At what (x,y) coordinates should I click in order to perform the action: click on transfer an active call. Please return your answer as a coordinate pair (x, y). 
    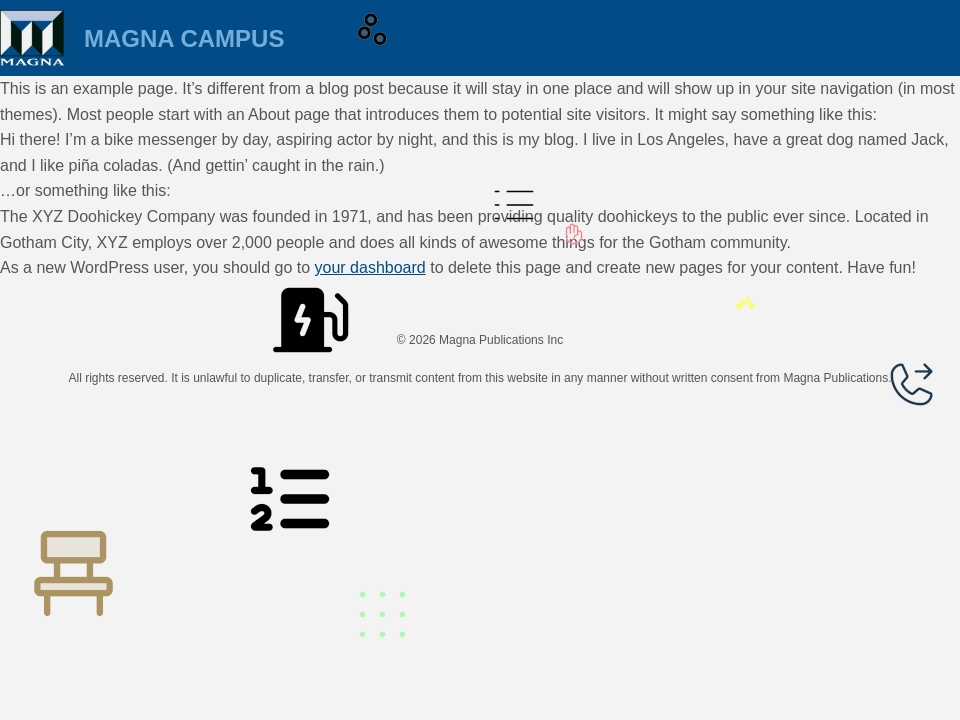
    Looking at the image, I should click on (912, 383).